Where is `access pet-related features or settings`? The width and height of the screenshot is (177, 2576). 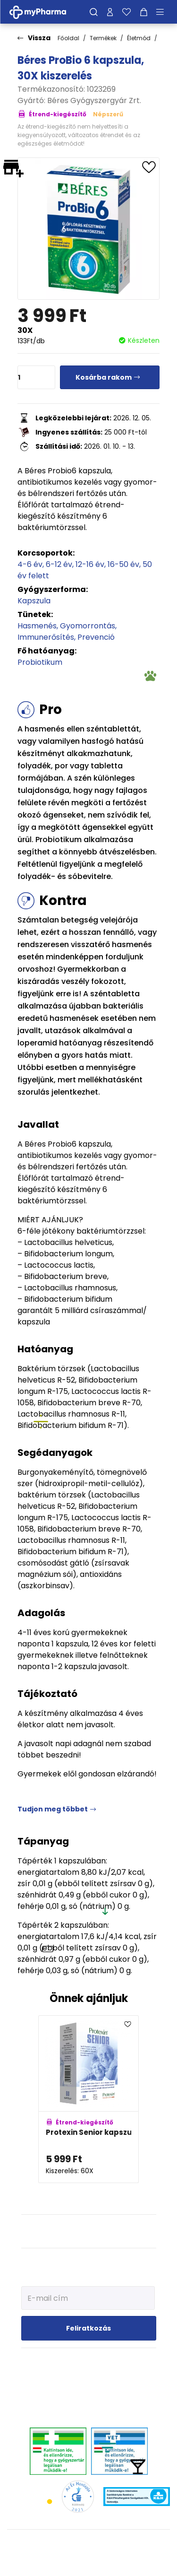
access pet-related features or settings is located at coordinates (150, 676).